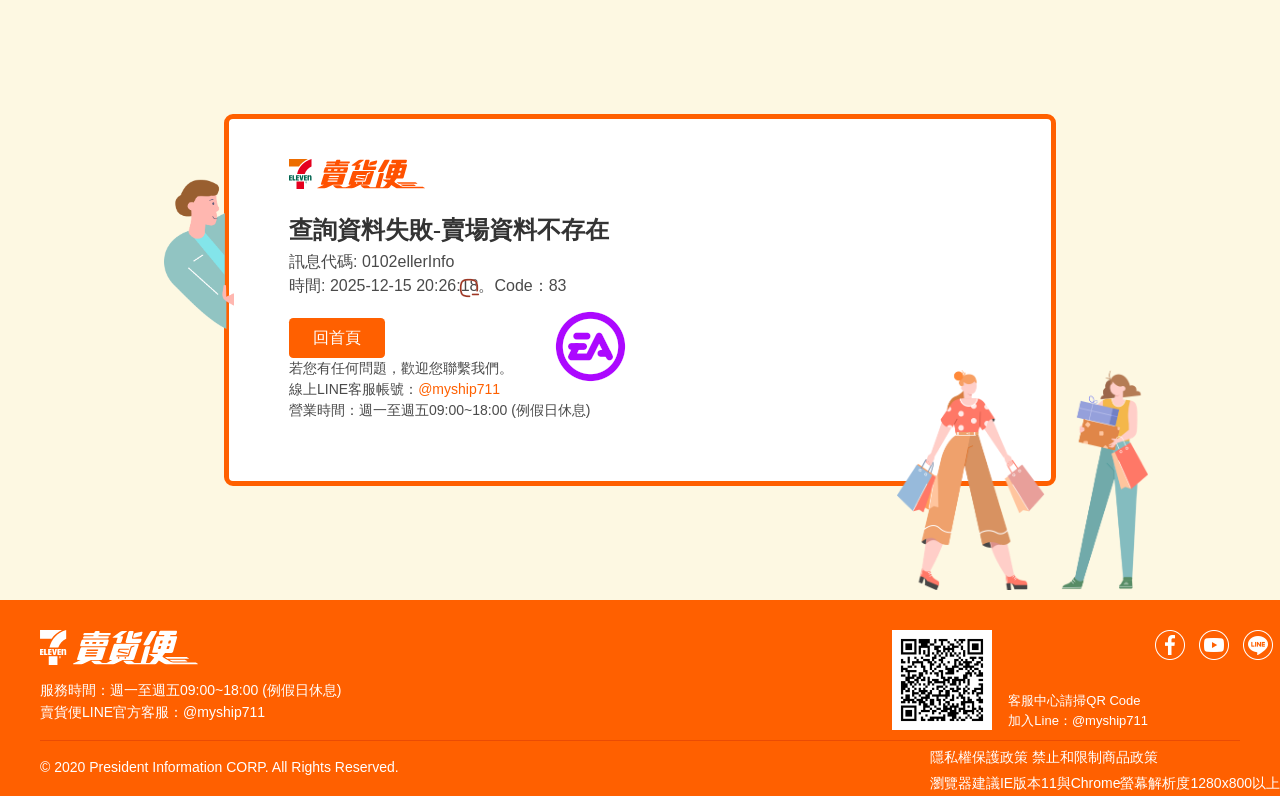 Image resolution: width=1280 pixels, height=796 pixels. I want to click on Electronic Arts (EA) brand logo, so click(590, 346).